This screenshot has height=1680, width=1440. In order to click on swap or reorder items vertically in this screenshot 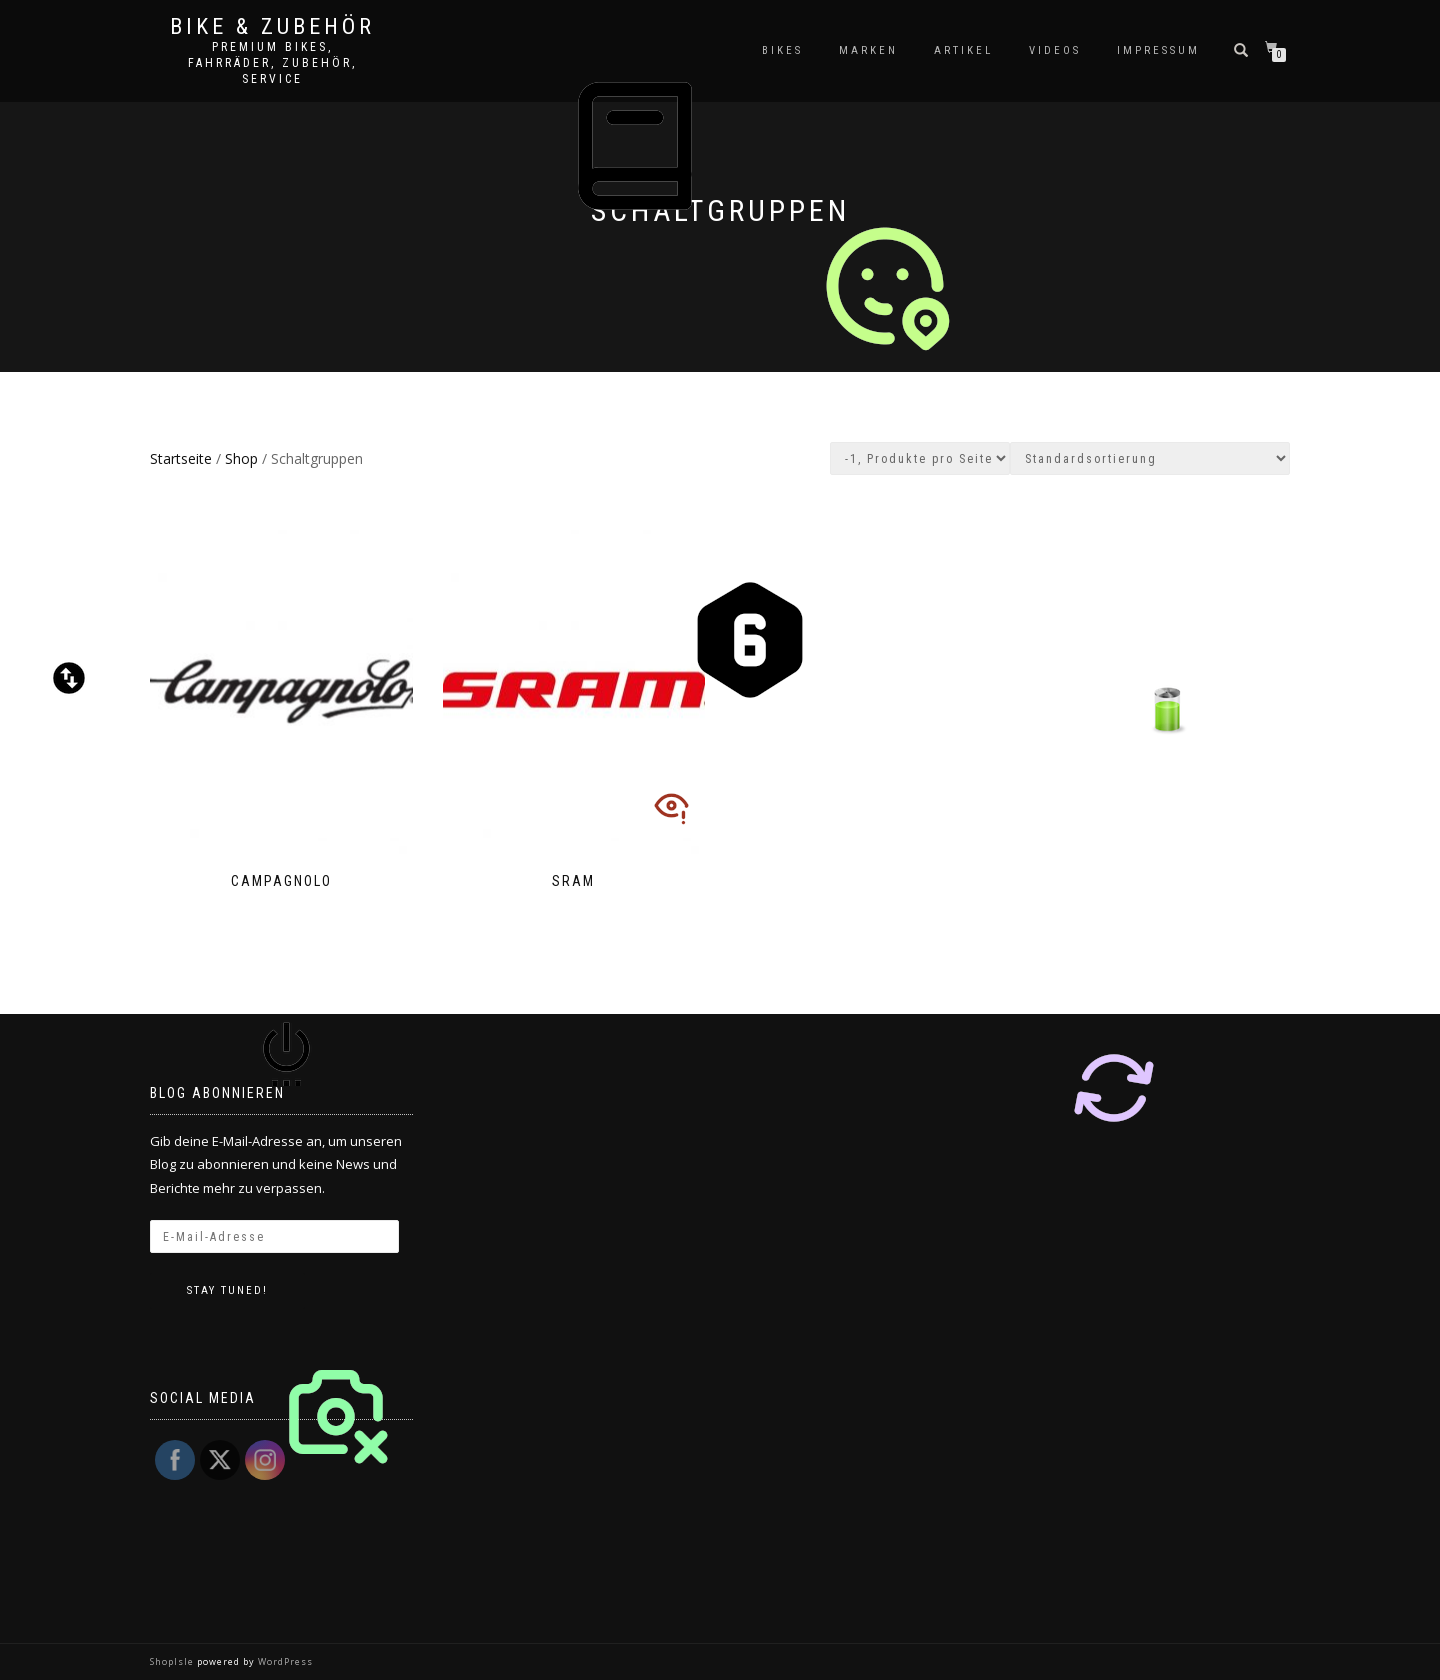, I will do `click(69, 678)`.